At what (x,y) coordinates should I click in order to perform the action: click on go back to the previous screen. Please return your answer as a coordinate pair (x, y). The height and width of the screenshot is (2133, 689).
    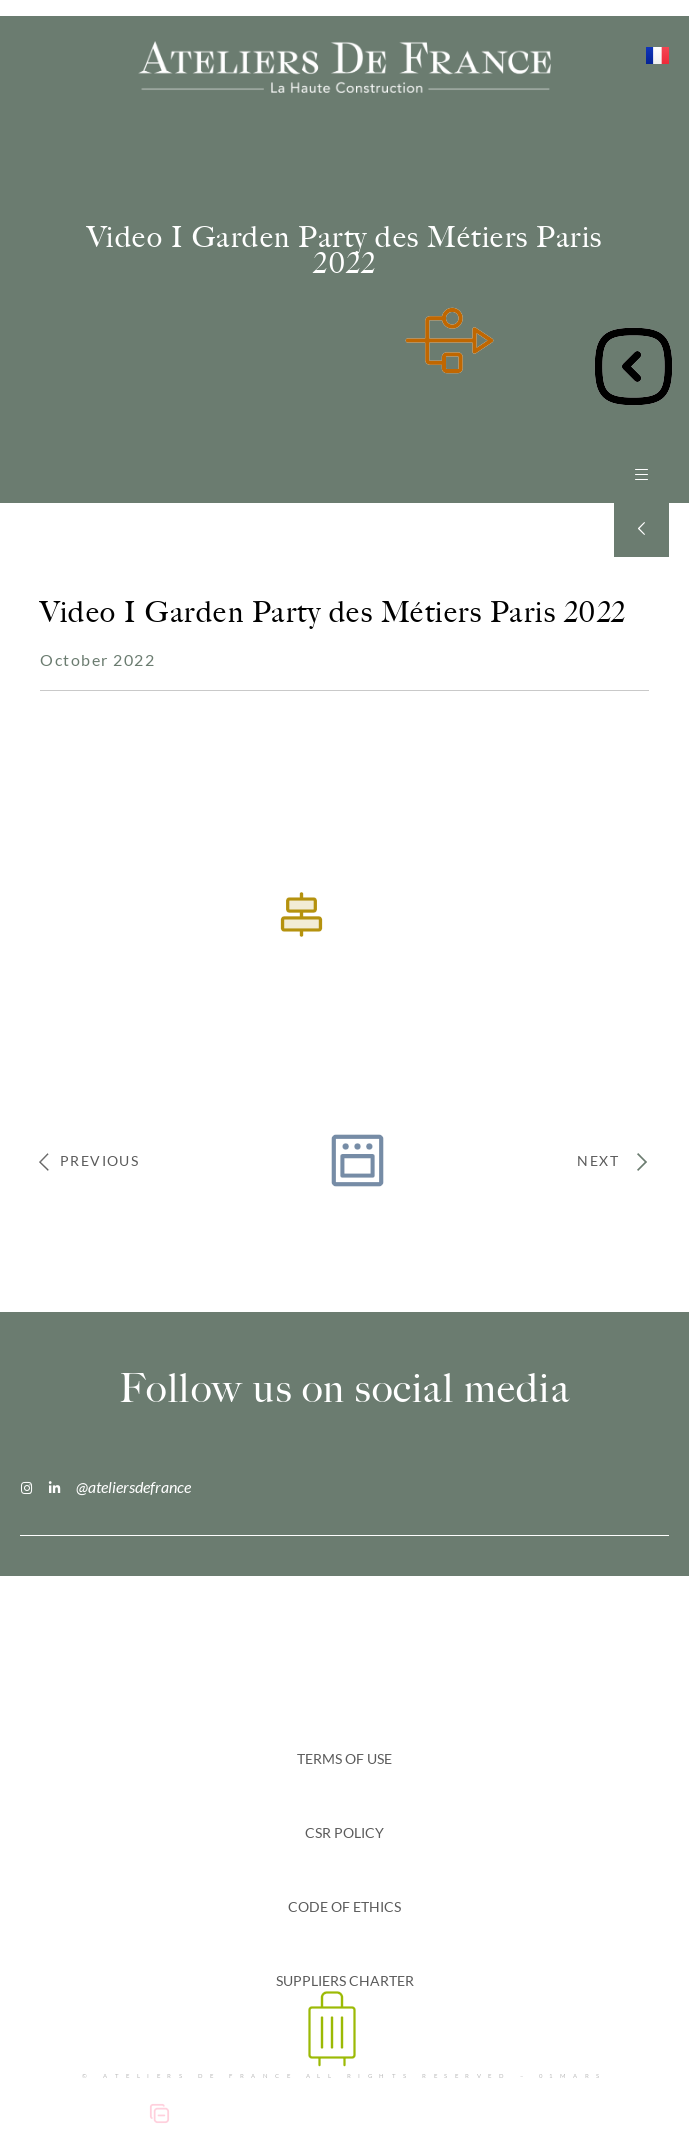
    Looking at the image, I should click on (633, 366).